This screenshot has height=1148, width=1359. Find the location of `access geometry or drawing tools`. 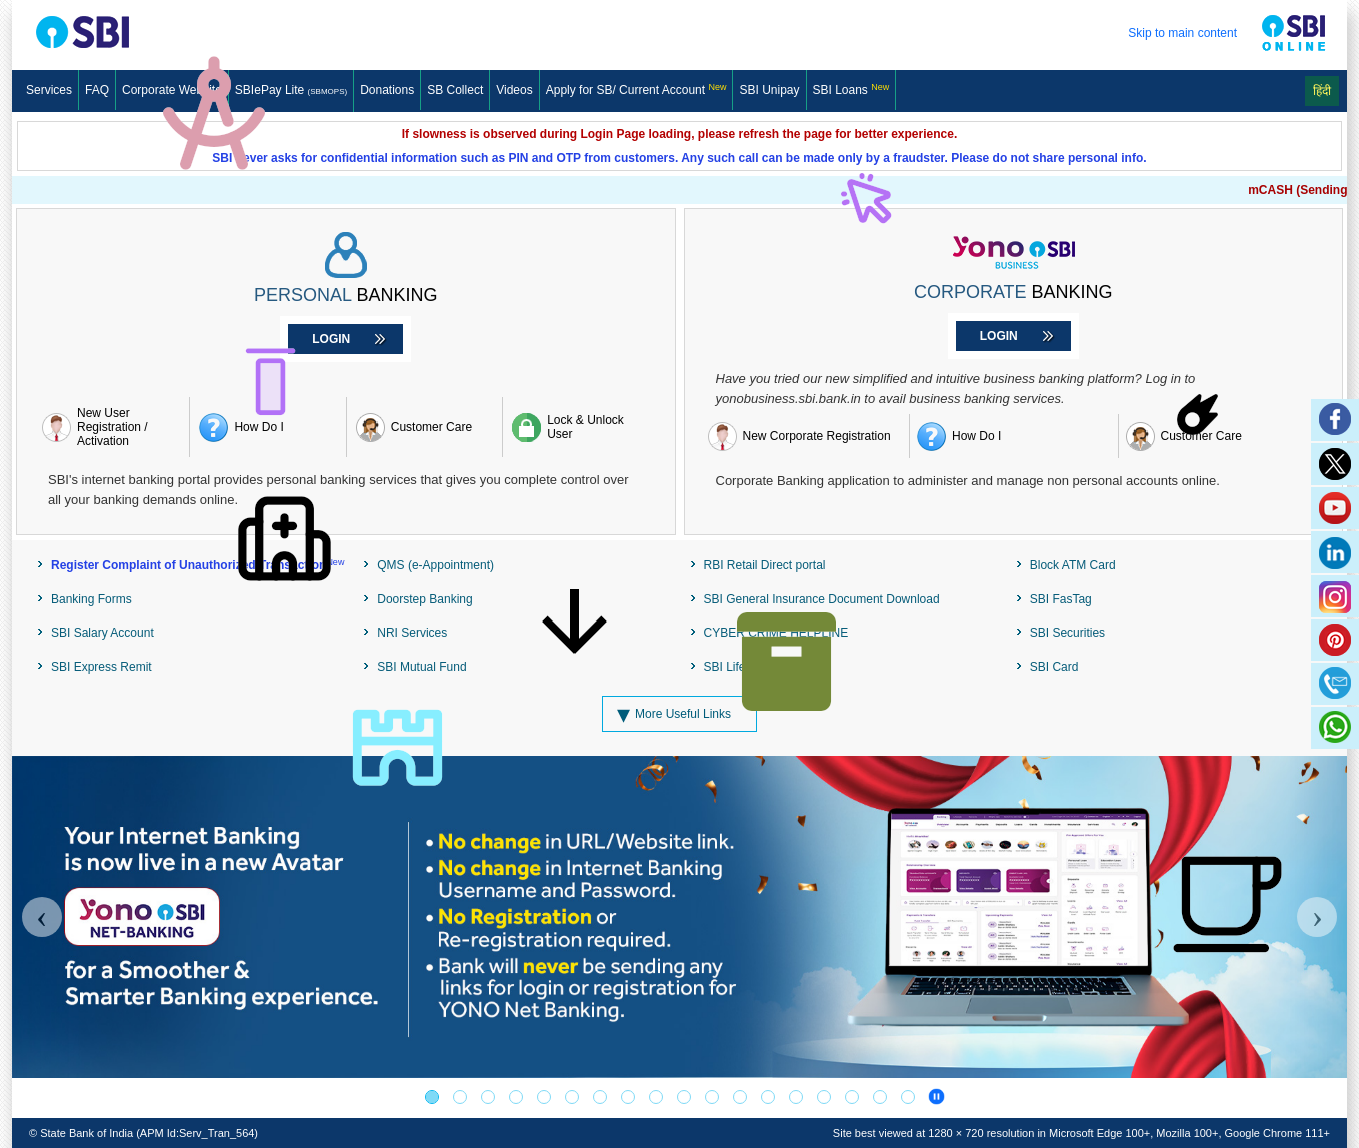

access geometry or drawing tools is located at coordinates (214, 113).